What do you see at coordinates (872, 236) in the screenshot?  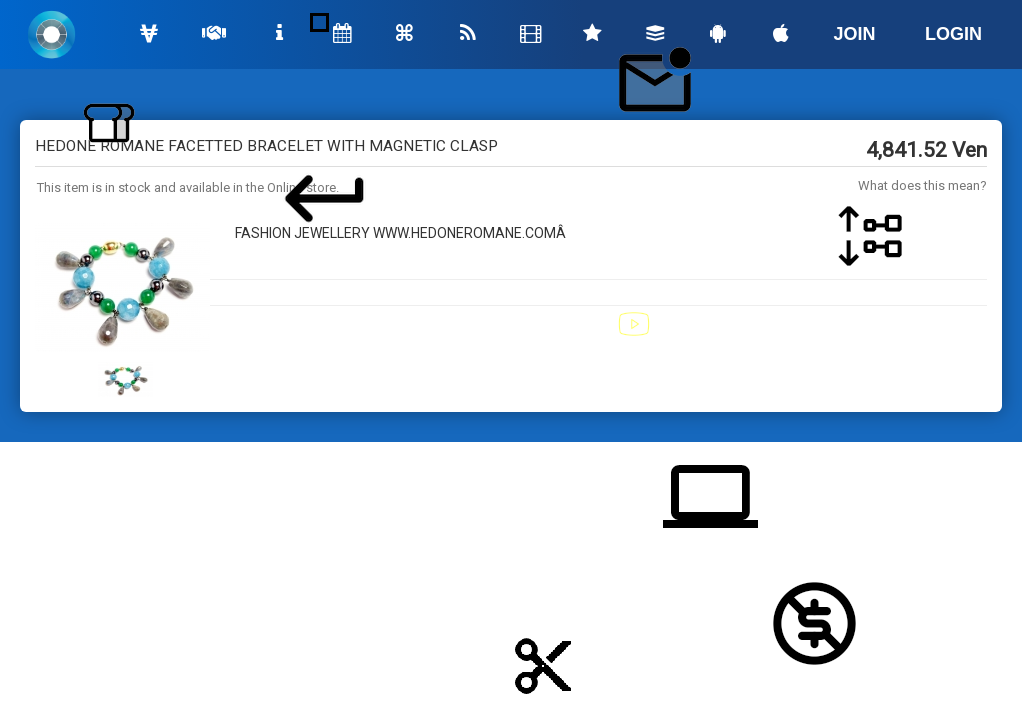 I see `ungroup items by reference type` at bounding box center [872, 236].